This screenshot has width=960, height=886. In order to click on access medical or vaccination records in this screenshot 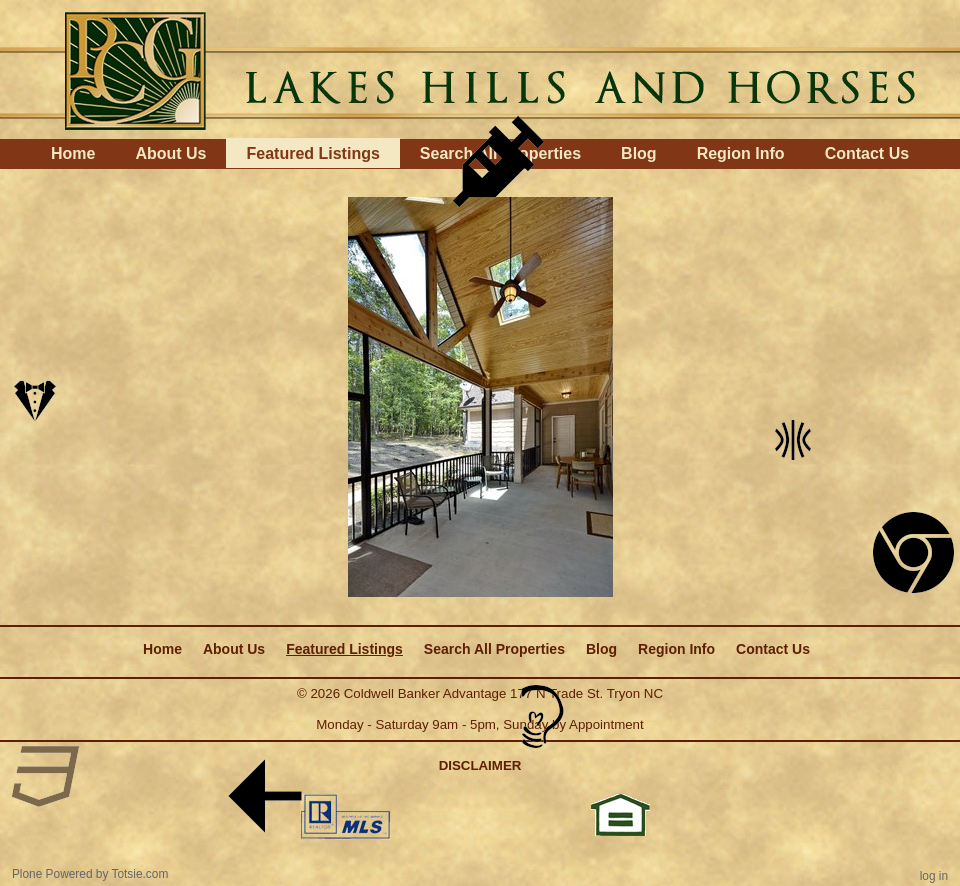, I will do `click(499, 160)`.